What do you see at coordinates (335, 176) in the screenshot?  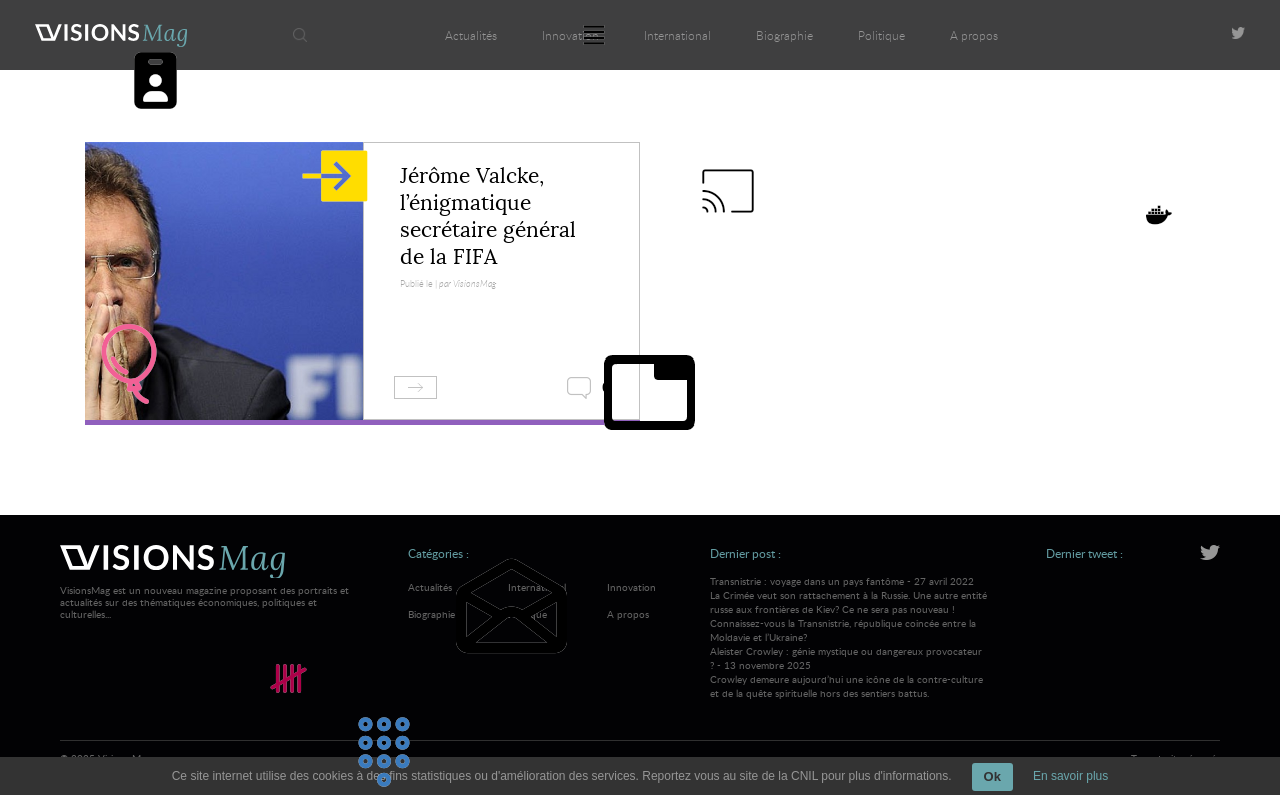 I see `log in or sign in to your account` at bounding box center [335, 176].